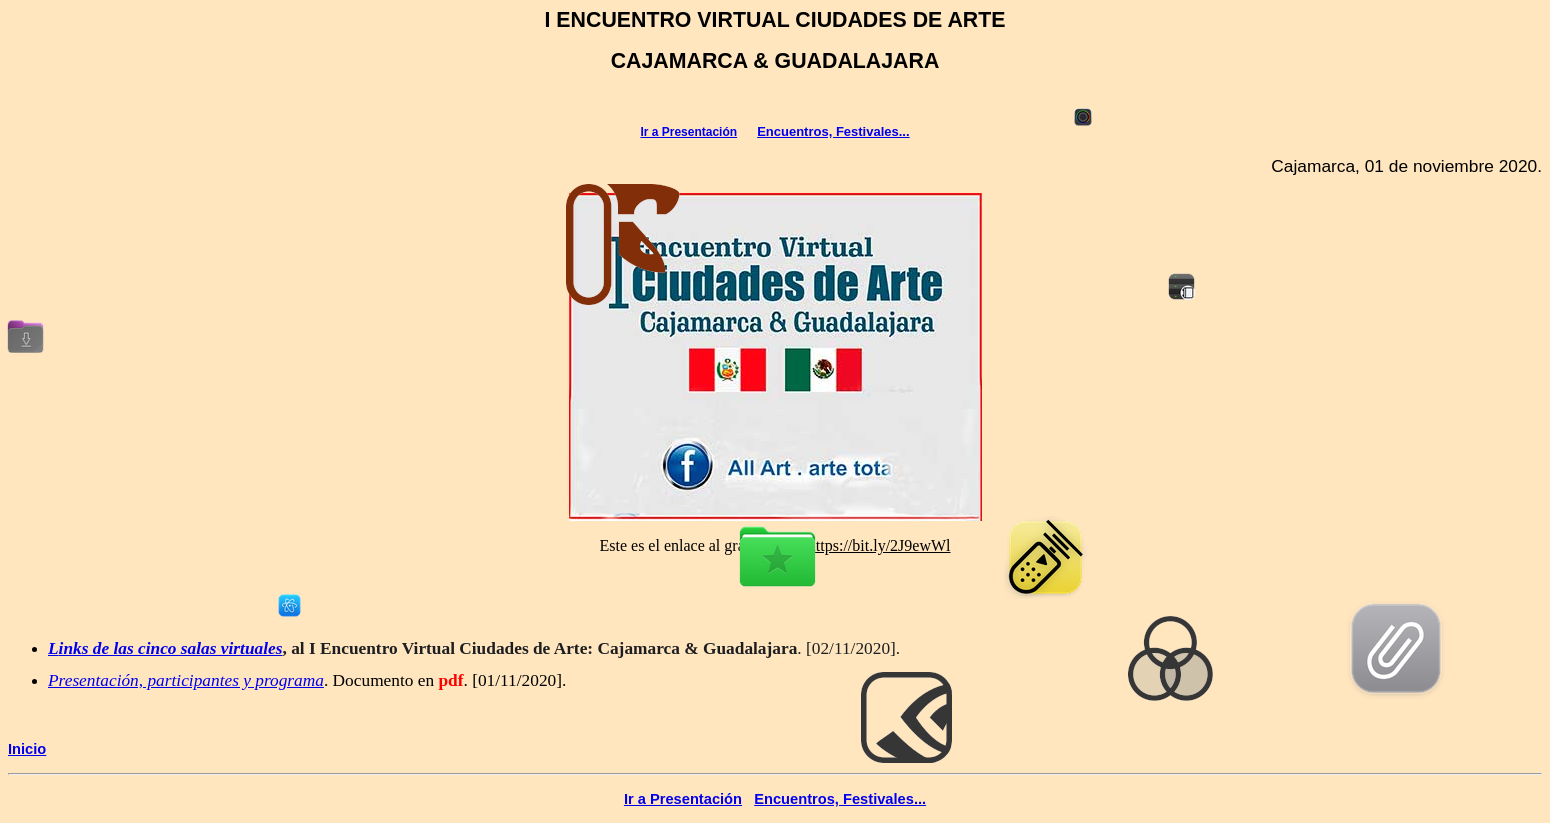 The image size is (1550, 823). What do you see at coordinates (25, 336) in the screenshot?
I see `access your downloads folder` at bounding box center [25, 336].